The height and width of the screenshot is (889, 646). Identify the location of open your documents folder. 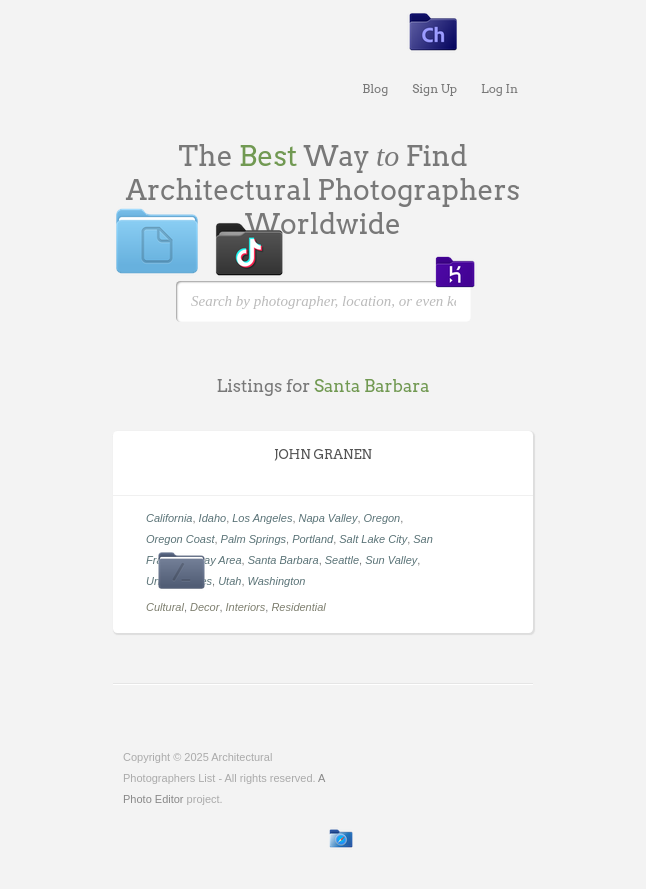
(157, 241).